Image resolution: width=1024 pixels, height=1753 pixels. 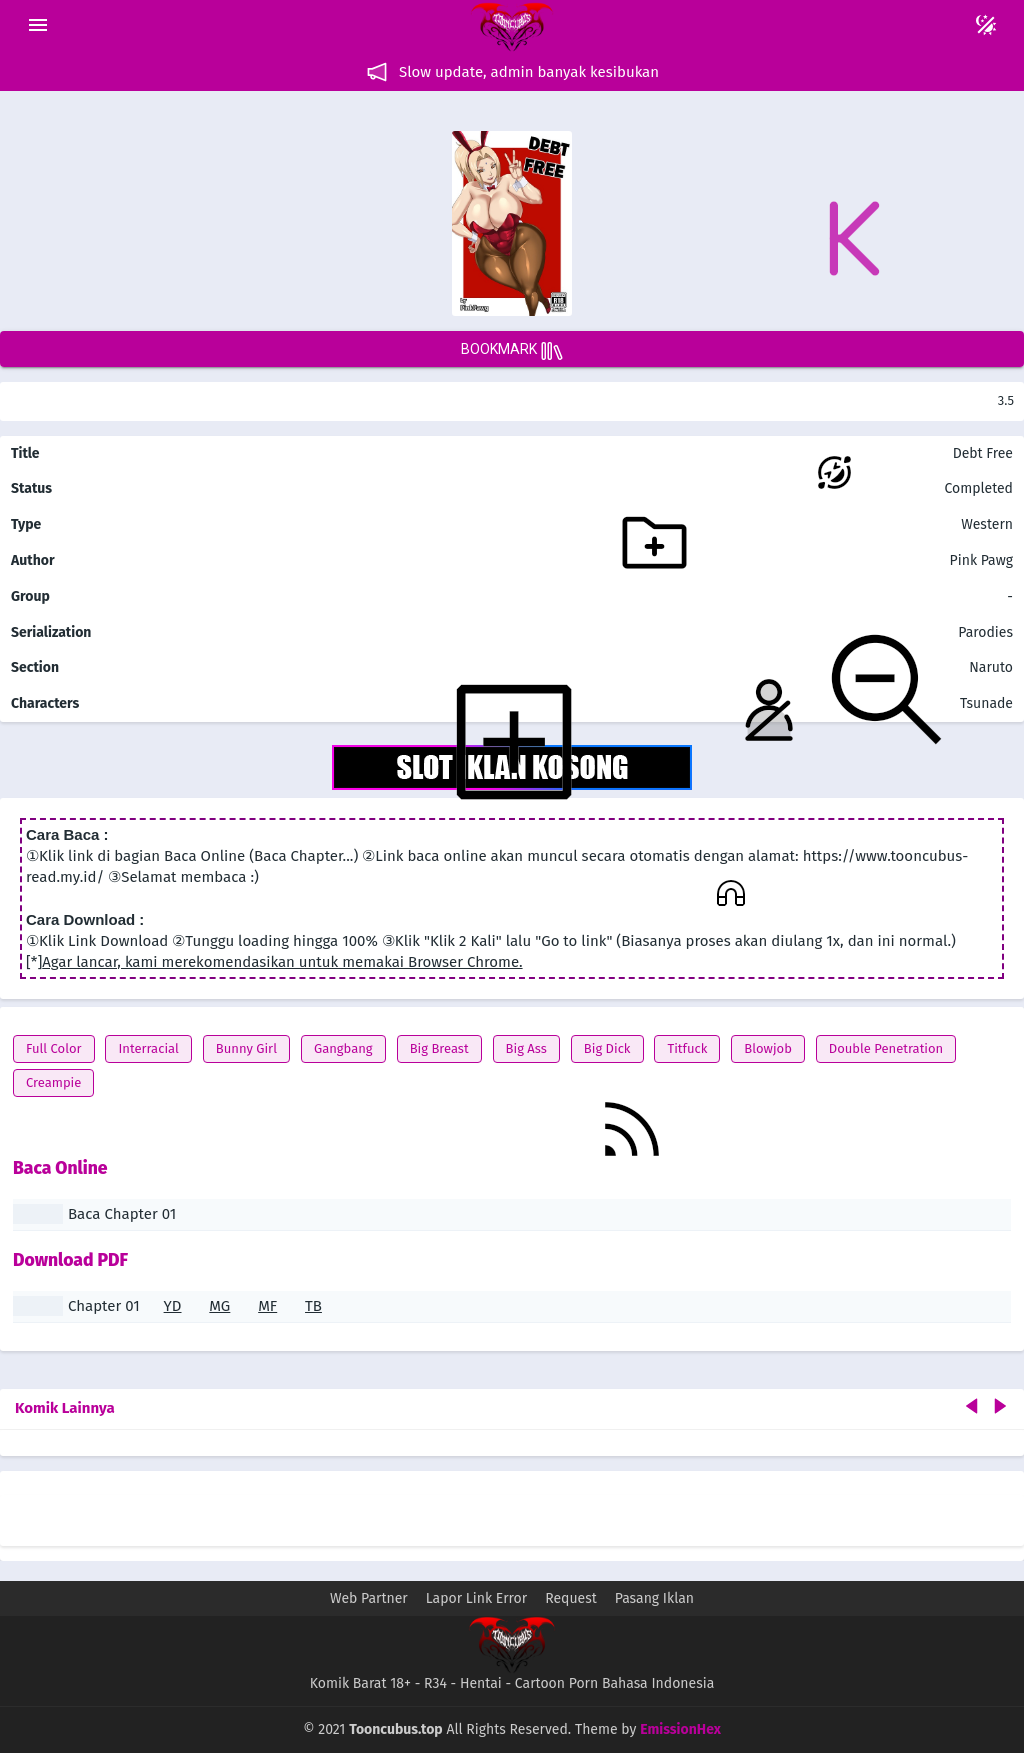 What do you see at coordinates (632, 1129) in the screenshot?
I see `subscribe to an RSS feed` at bounding box center [632, 1129].